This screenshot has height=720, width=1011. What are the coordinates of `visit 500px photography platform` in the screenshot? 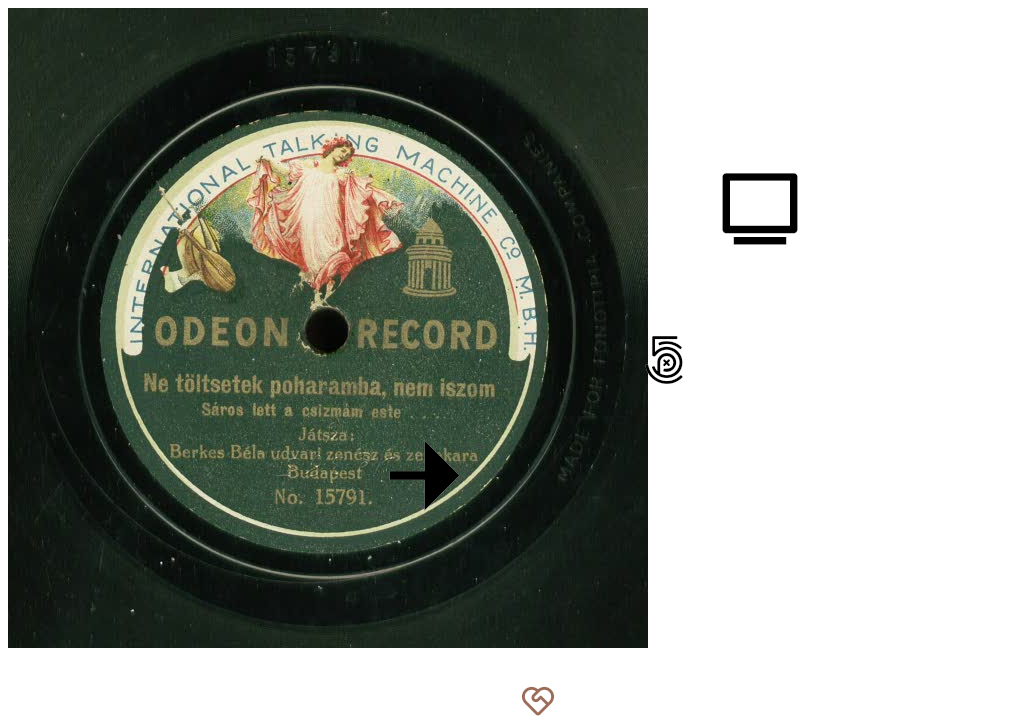 It's located at (664, 360).